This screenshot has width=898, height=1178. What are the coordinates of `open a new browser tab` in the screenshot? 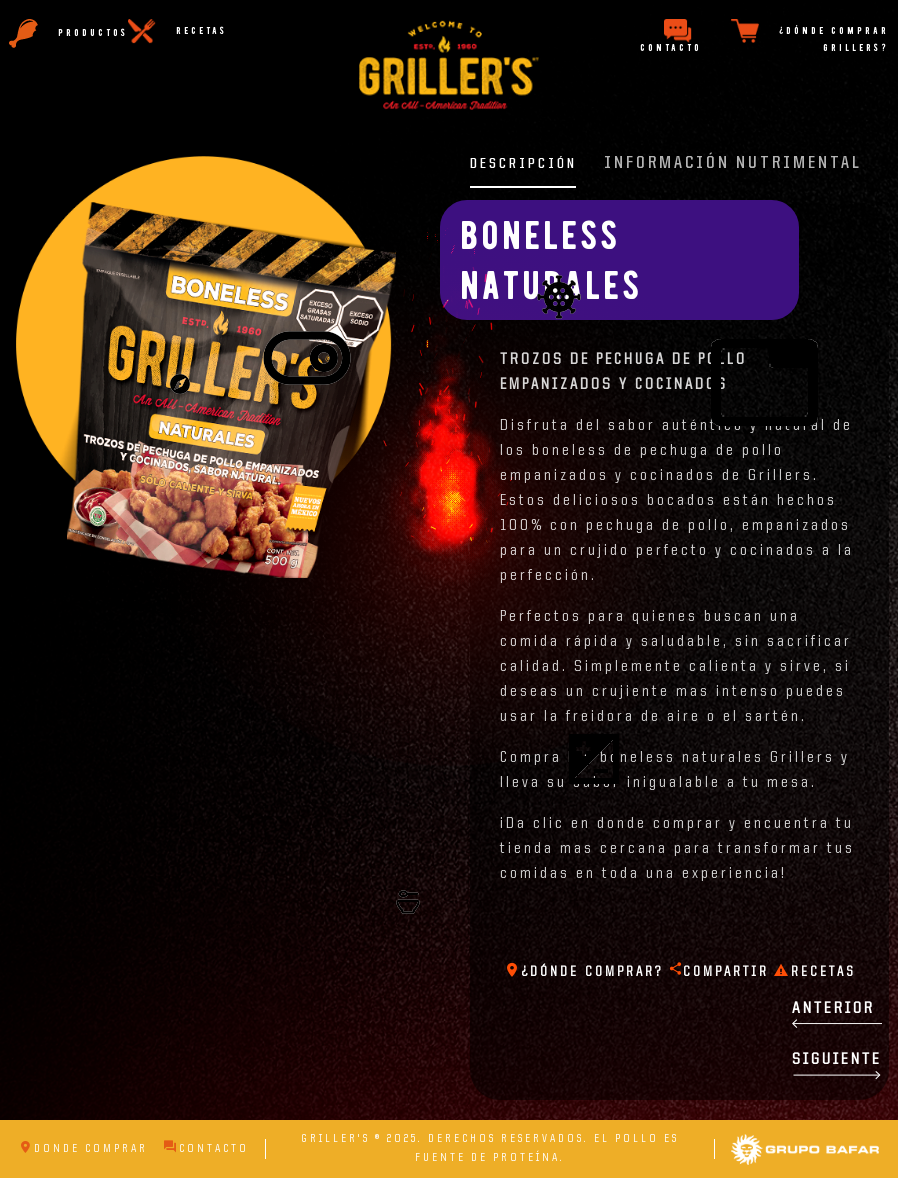 It's located at (764, 382).